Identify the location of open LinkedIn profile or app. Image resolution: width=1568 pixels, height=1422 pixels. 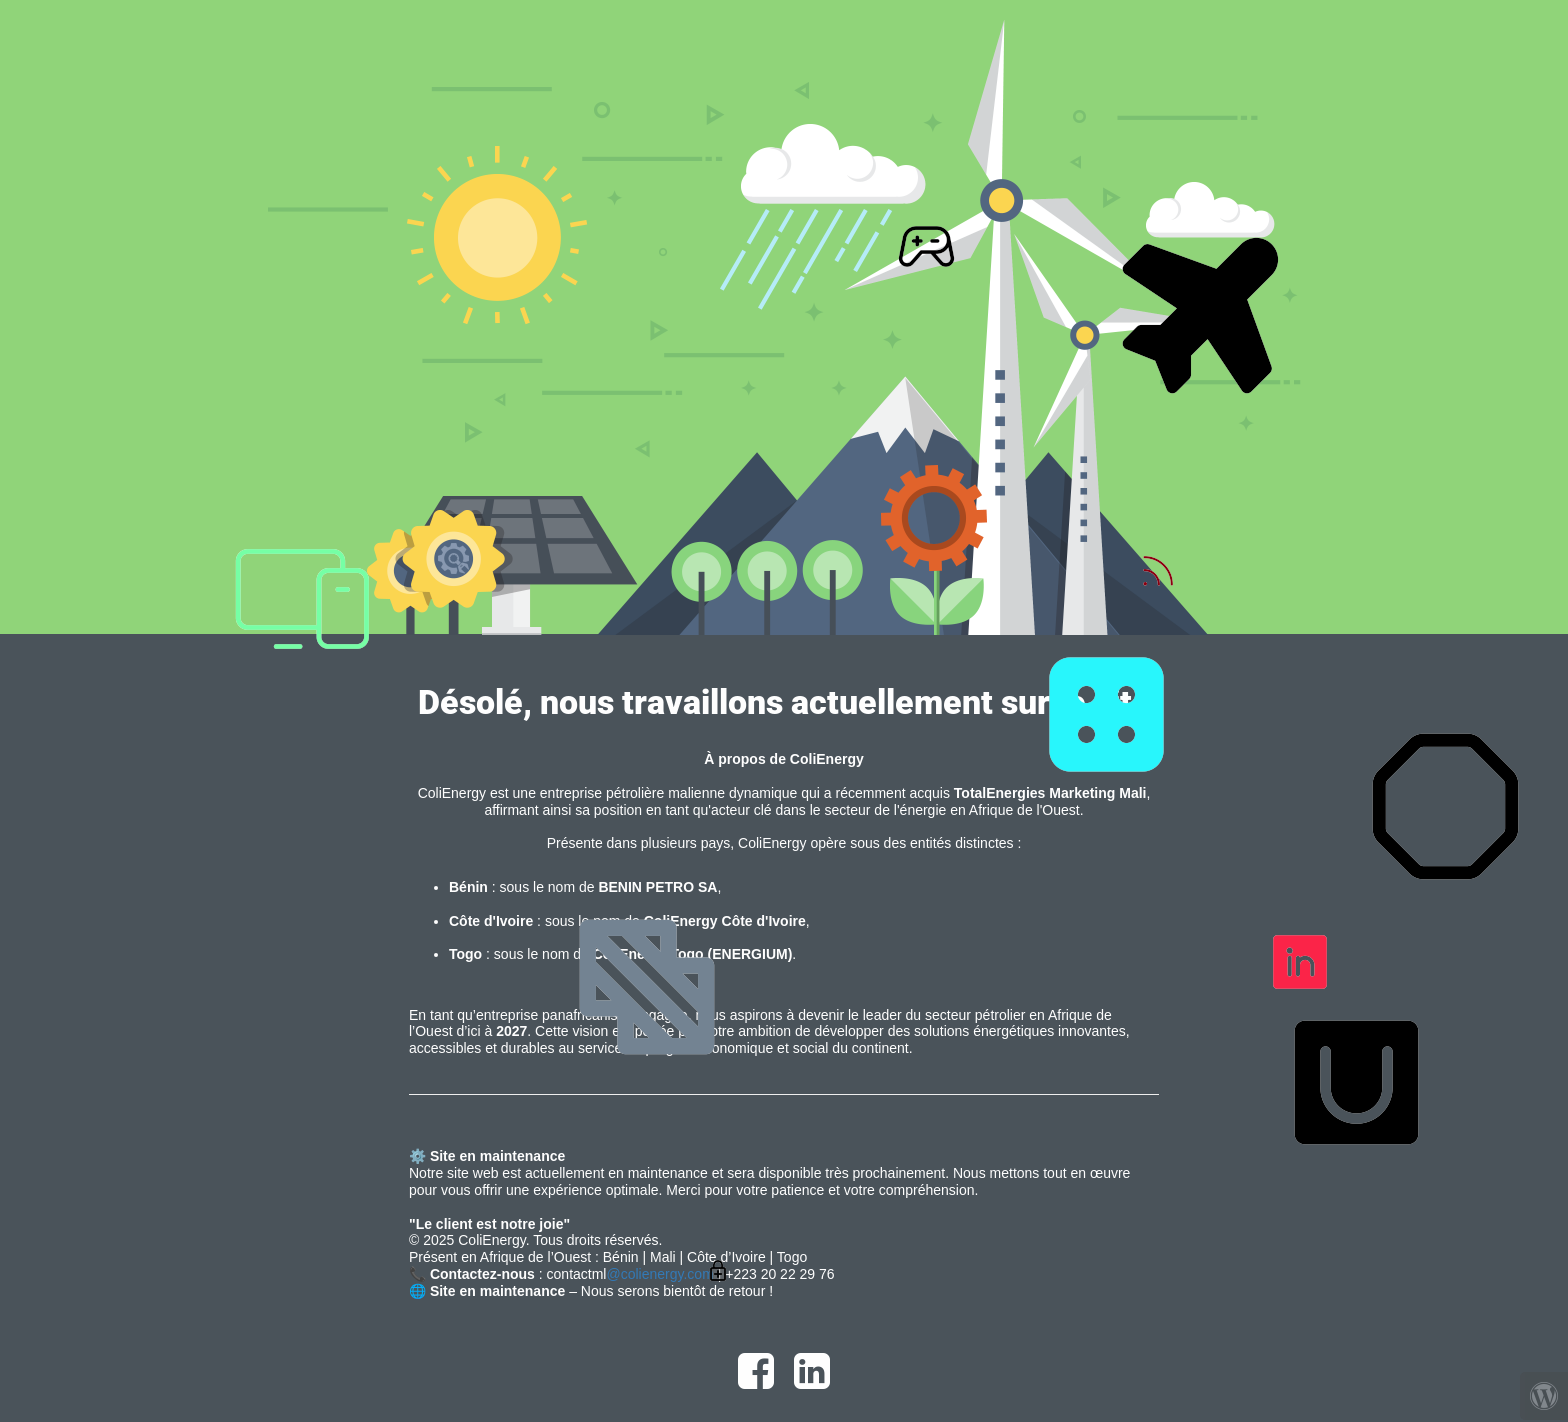
(1300, 962).